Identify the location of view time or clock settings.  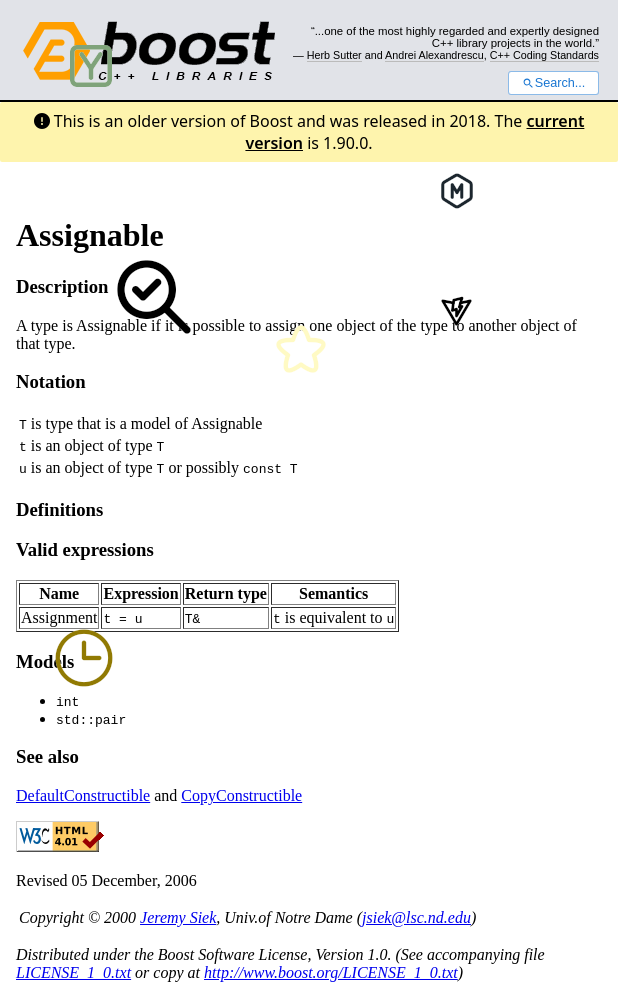
(84, 658).